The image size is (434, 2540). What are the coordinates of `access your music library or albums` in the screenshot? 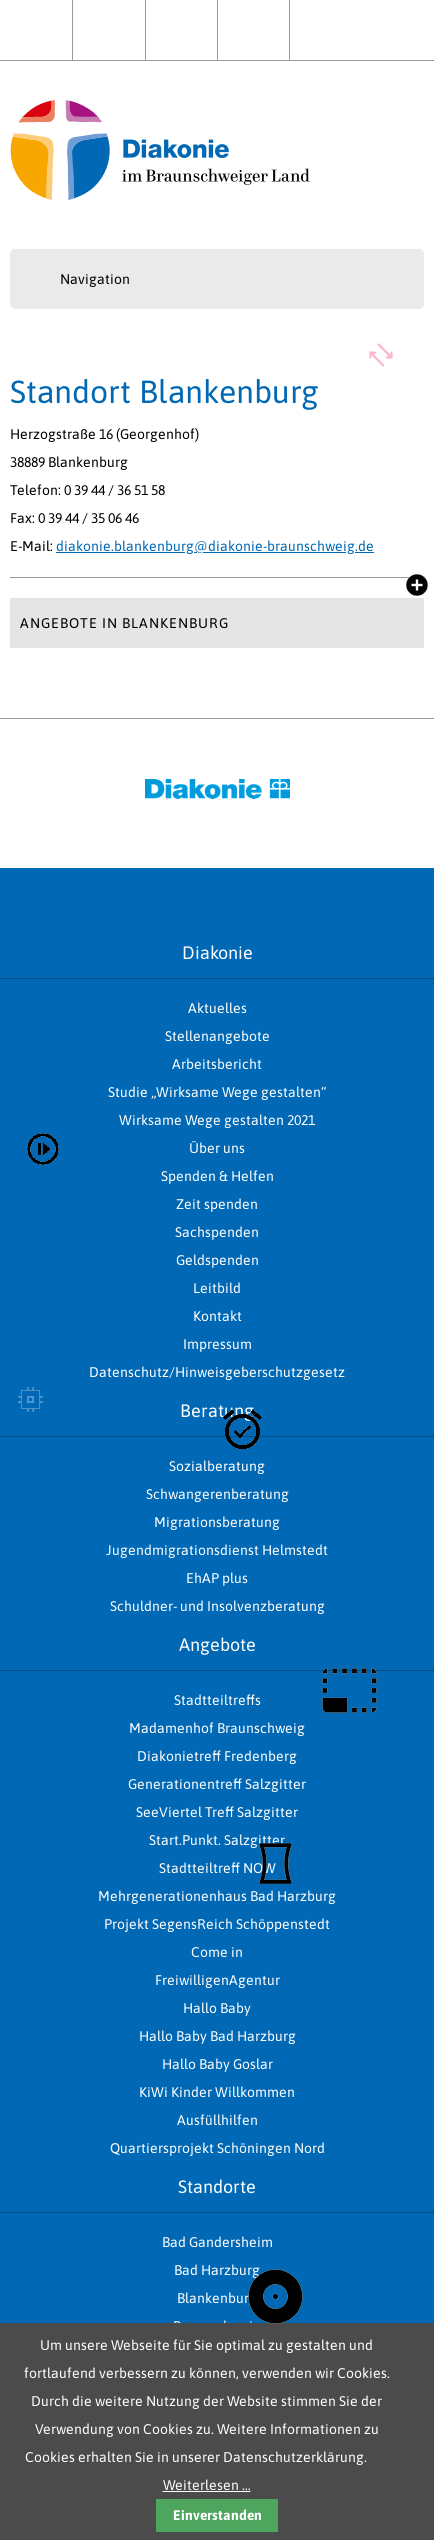 It's located at (275, 2296).